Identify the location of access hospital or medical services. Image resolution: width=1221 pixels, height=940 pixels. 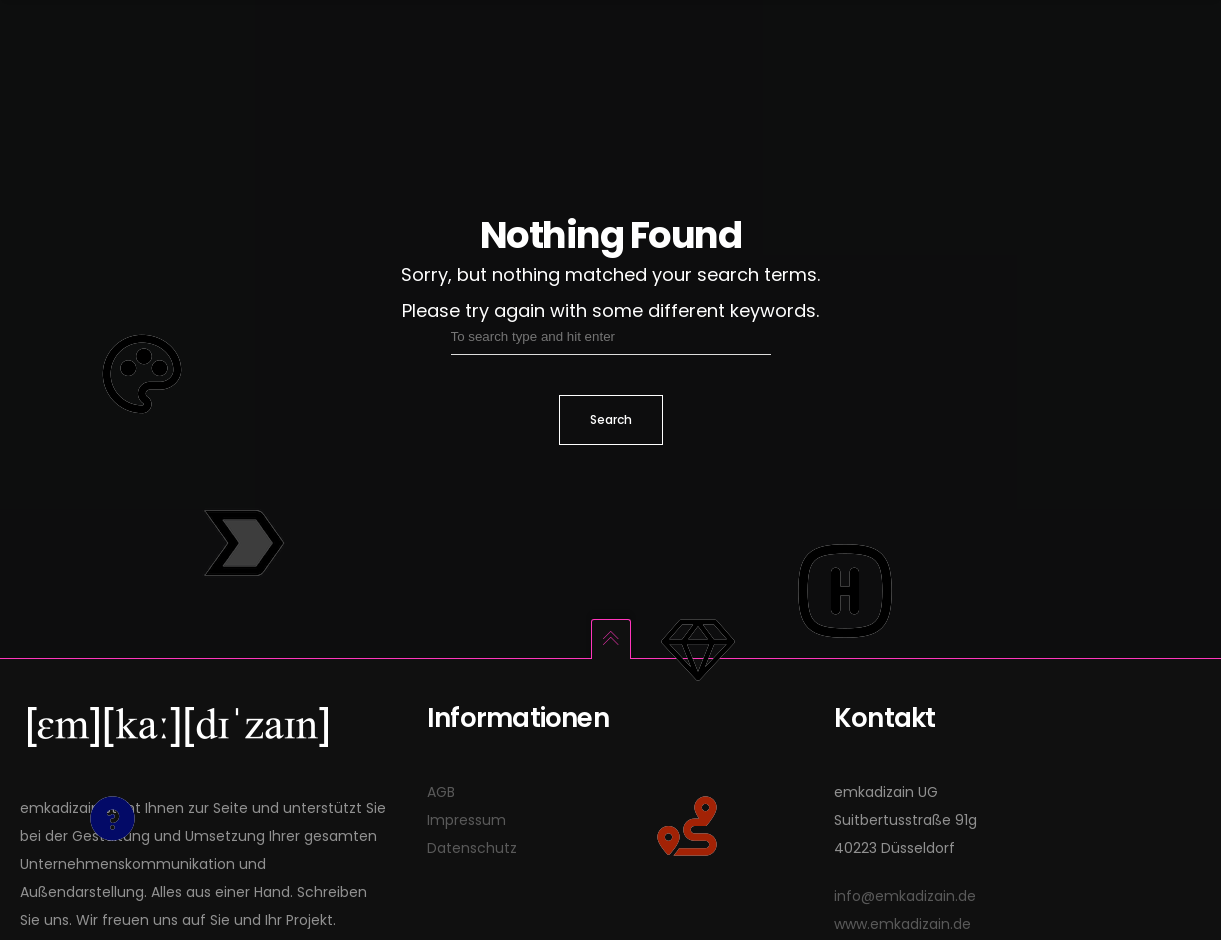
(845, 591).